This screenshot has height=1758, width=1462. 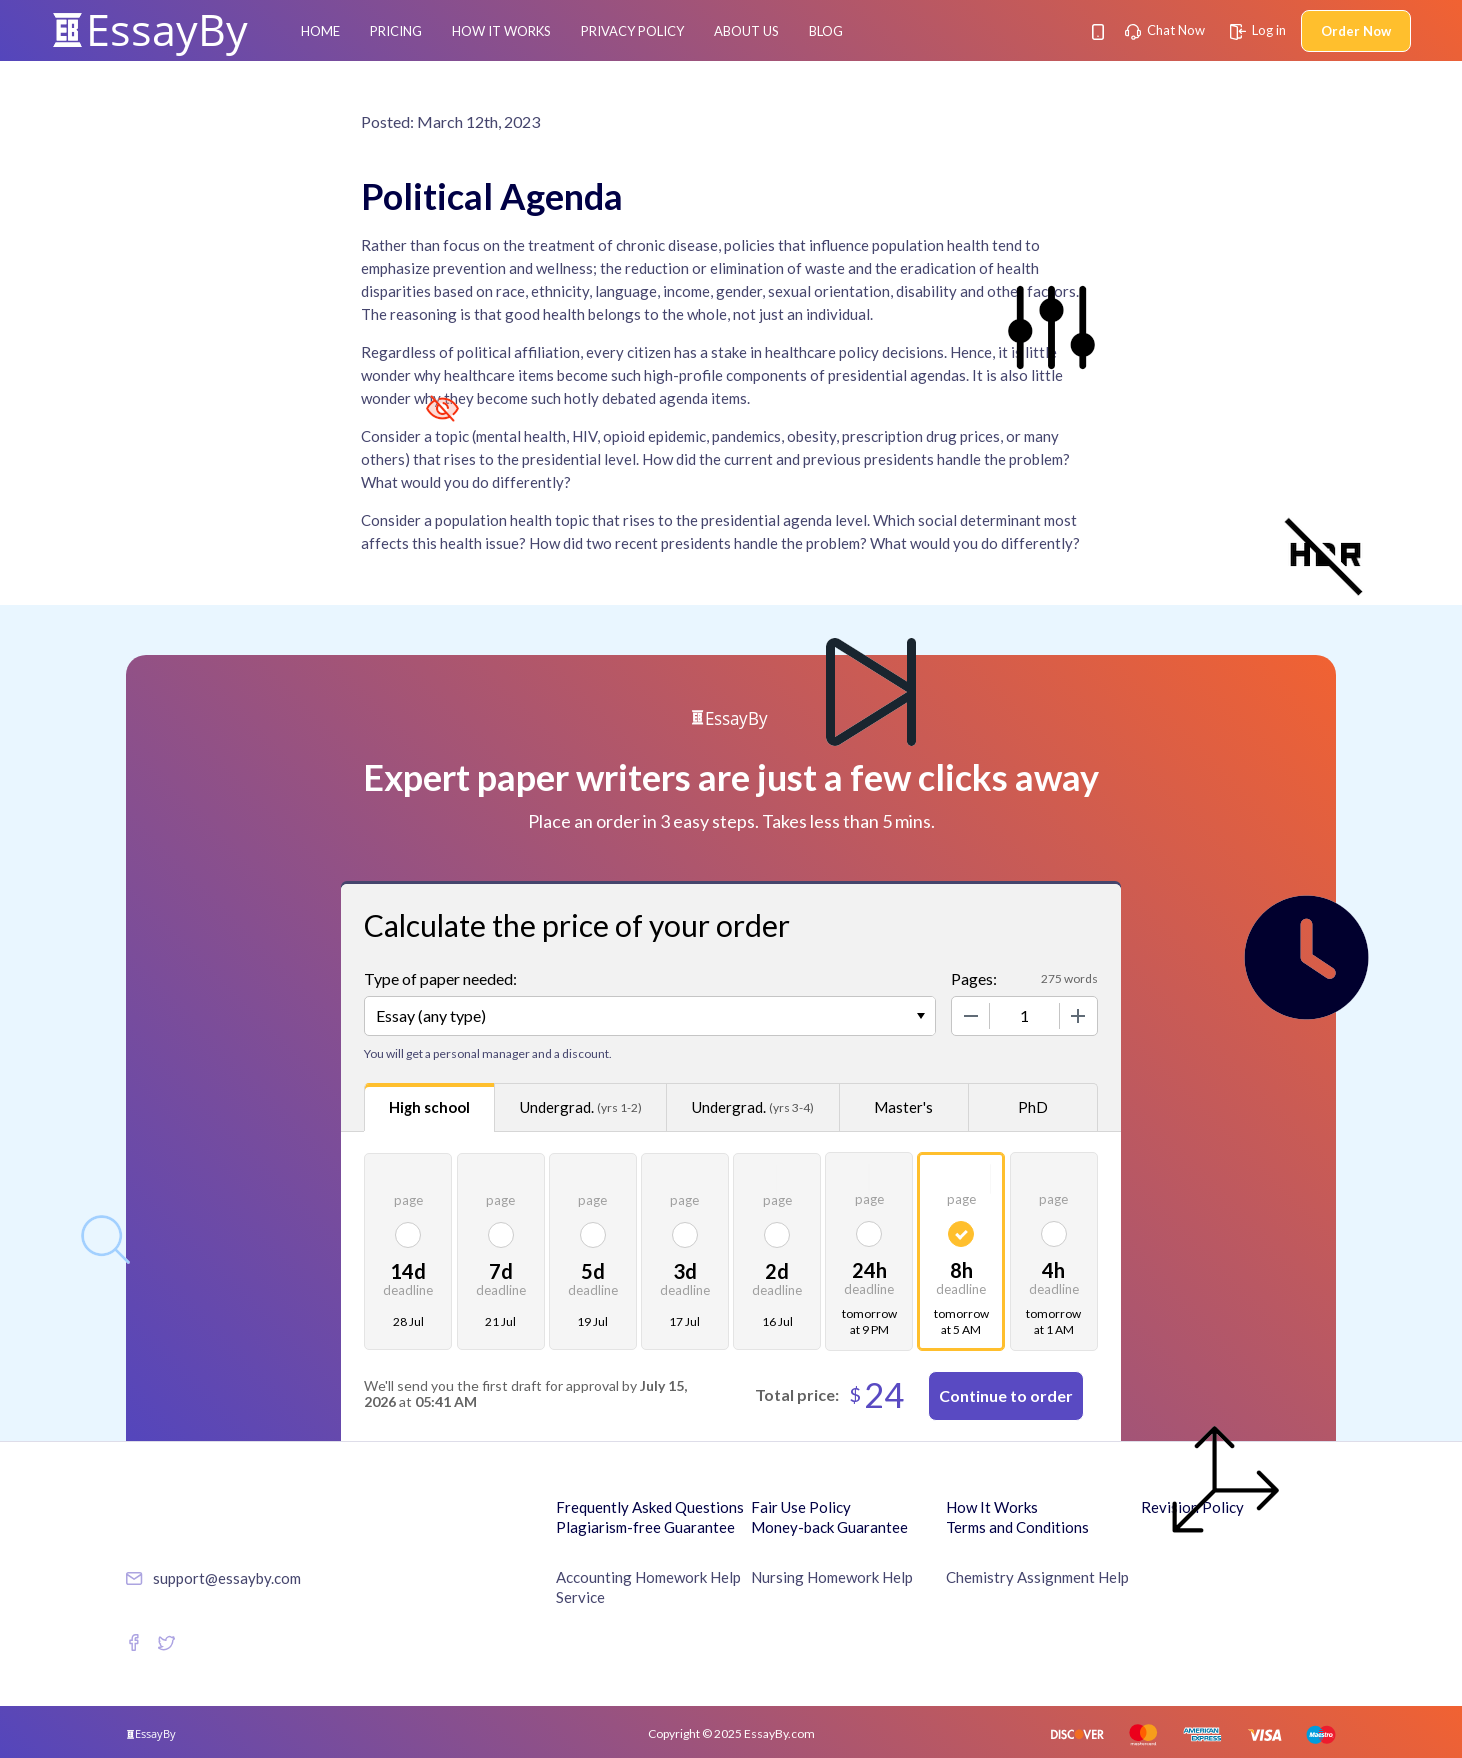 I want to click on 3D vector or axis visualization tool, so click(x=1219, y=1486).